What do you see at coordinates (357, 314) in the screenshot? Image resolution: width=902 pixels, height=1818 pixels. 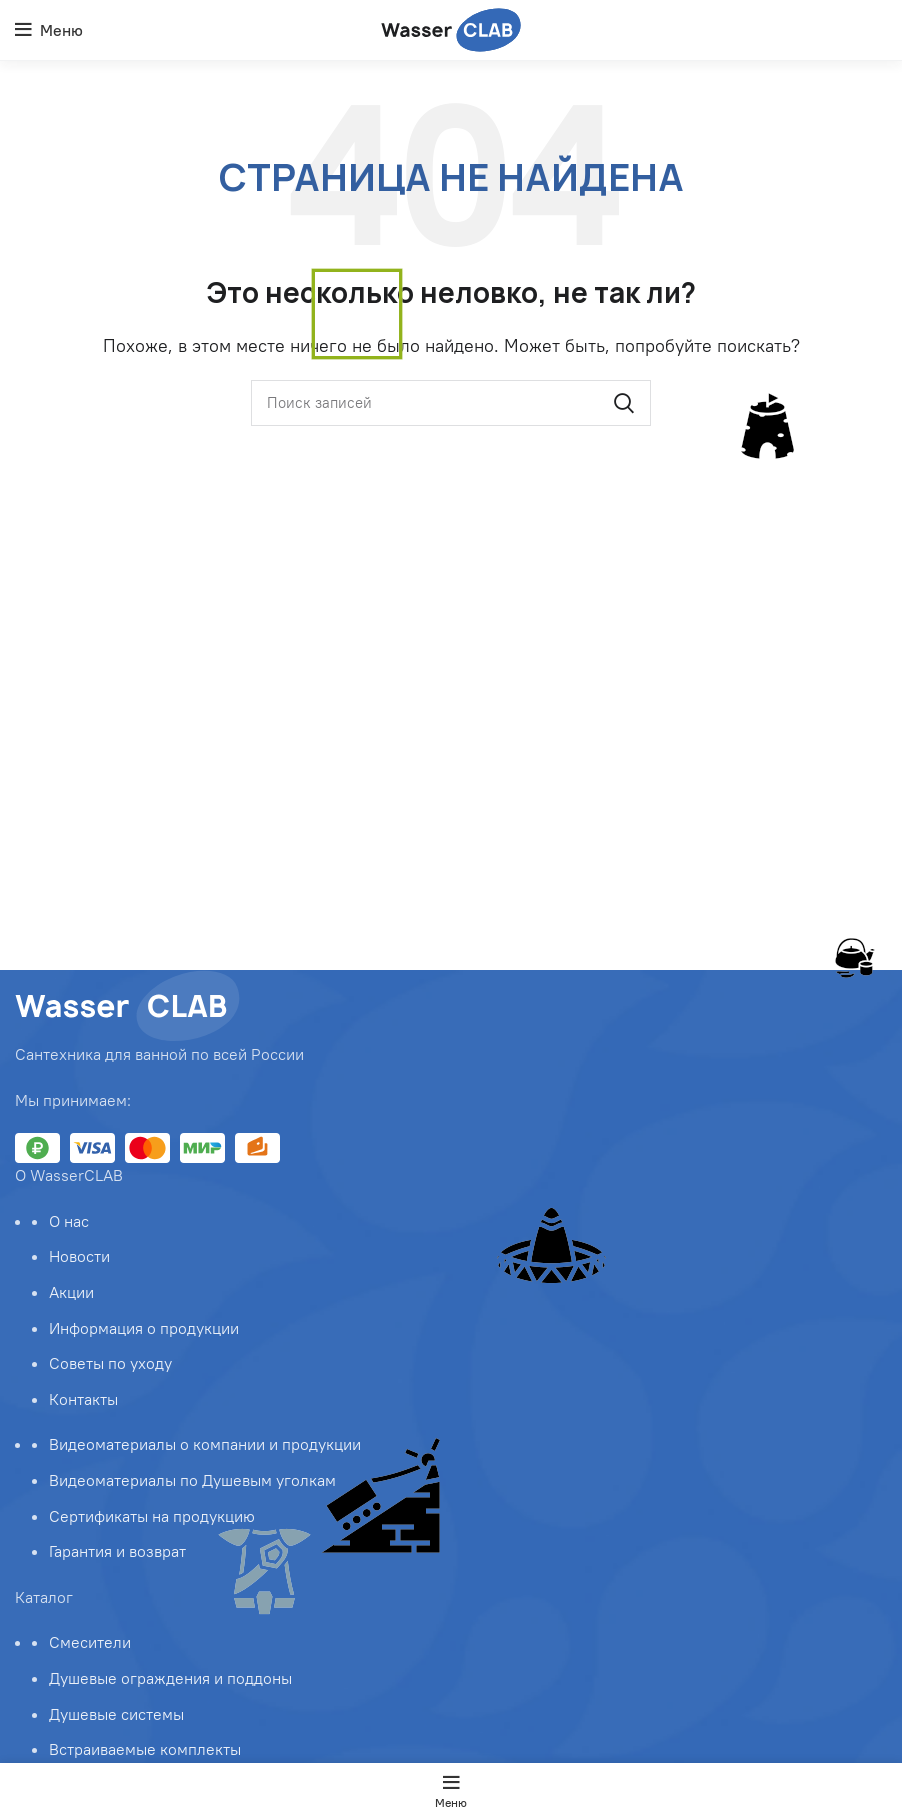 I see `stop media playback` at bounding box center [357, 314].